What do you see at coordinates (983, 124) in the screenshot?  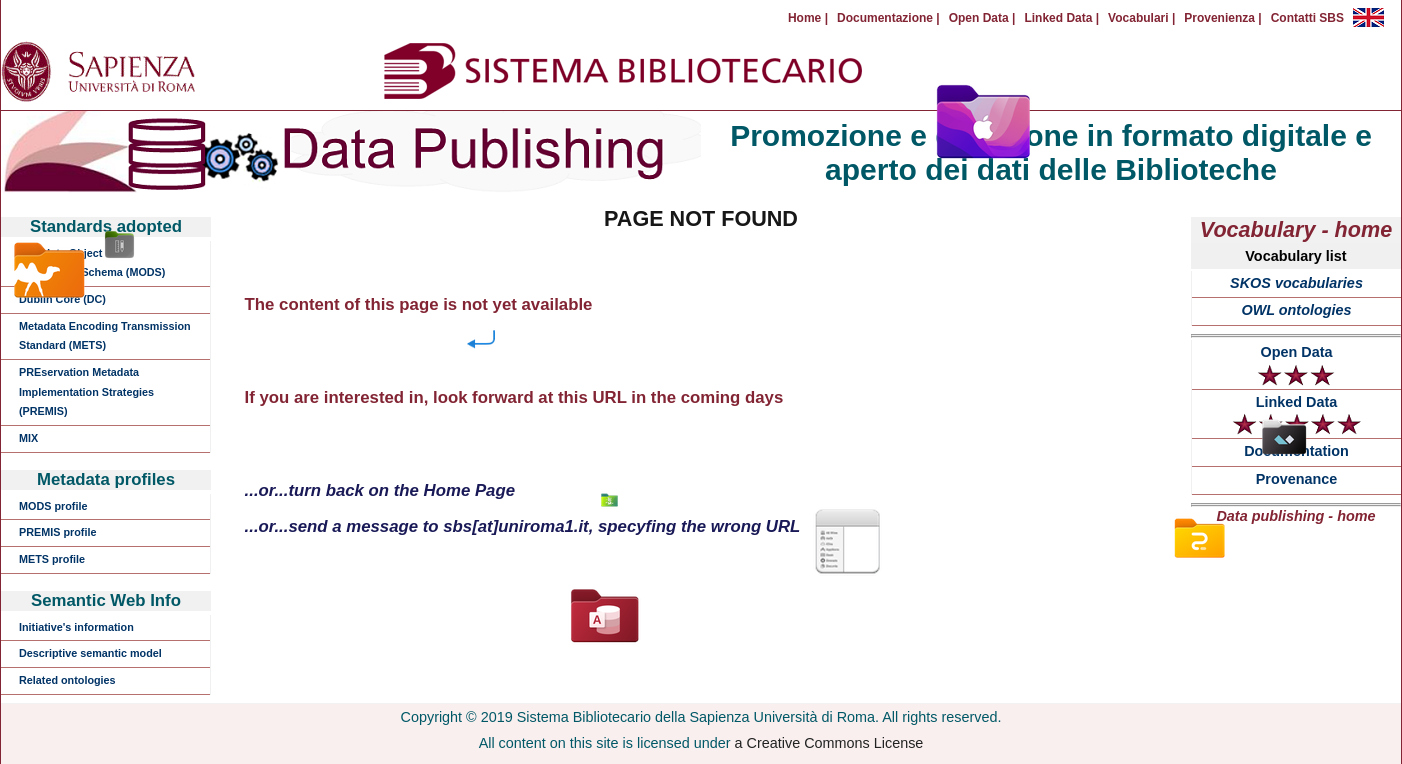 I see `open mac os monterey system folder` at bounding box center [983, 124].